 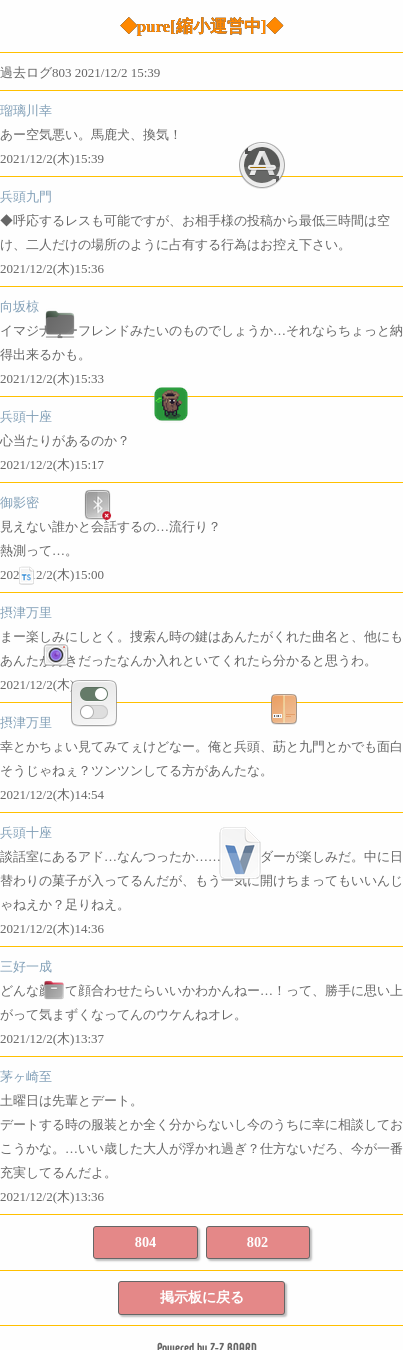 I want to click on a v programming language source file, so click(x=240, y=853).